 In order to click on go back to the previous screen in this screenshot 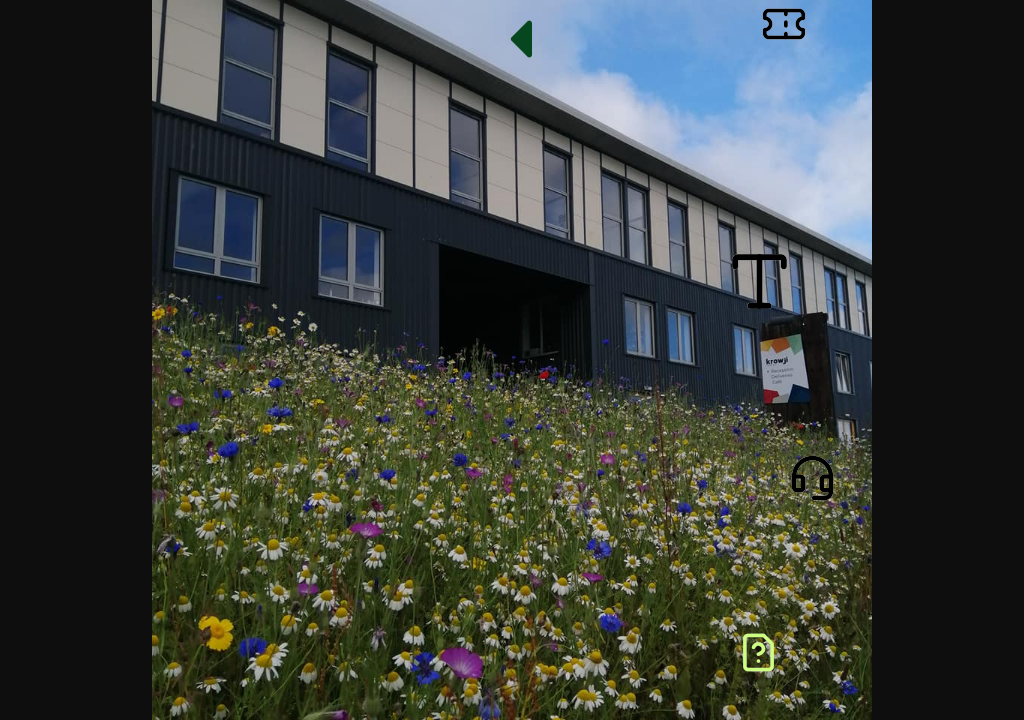, I will do `click(524, 39)`.